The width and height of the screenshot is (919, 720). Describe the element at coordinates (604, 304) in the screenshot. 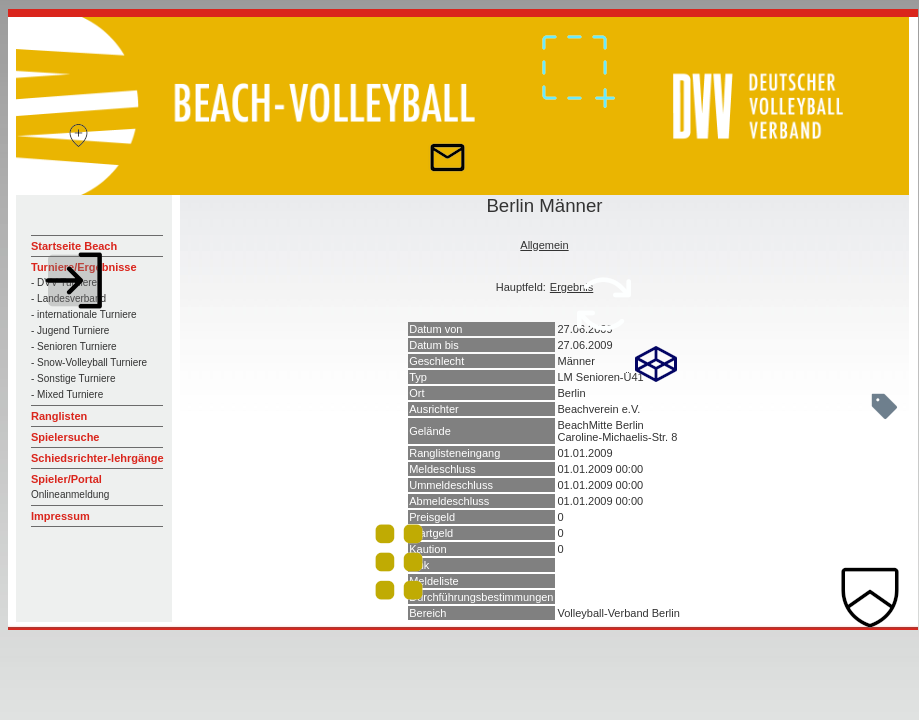

I see `refresh or reload content` at that location.